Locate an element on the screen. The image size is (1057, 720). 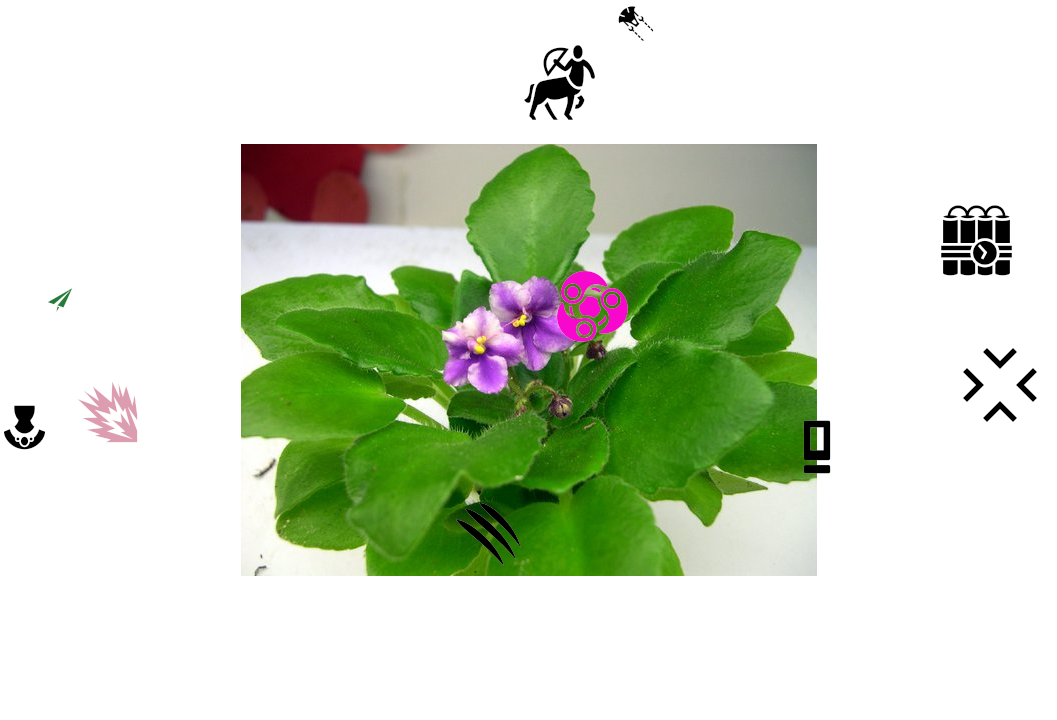
strafe or sidestep movement control is located at coordinates (636, 23).